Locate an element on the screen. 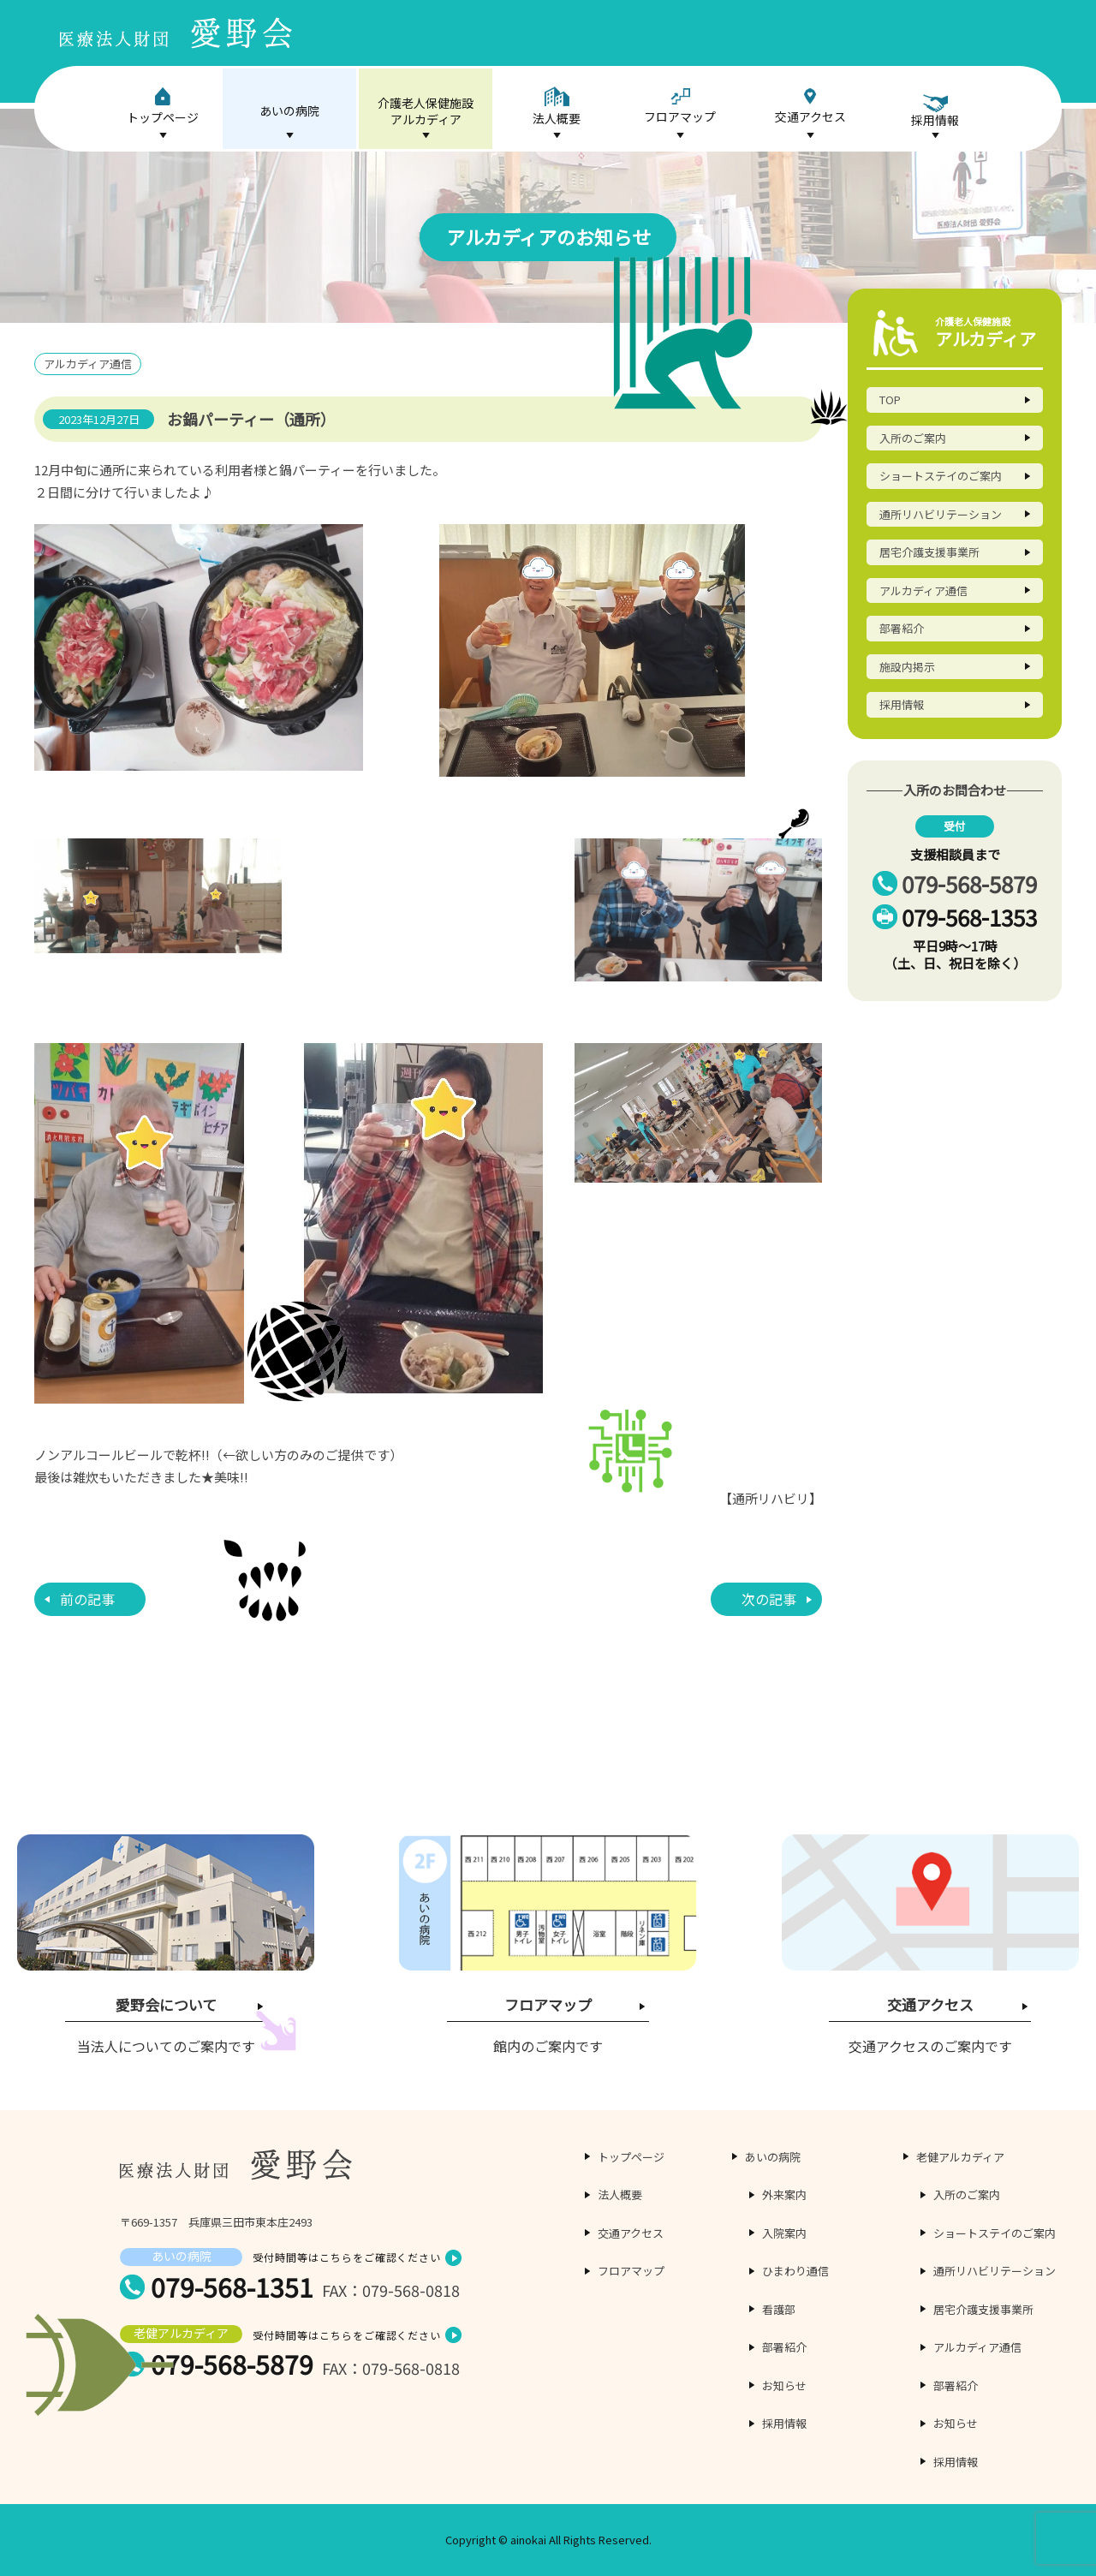  activate dragon breath ability is located at coordinates (276, 2030).